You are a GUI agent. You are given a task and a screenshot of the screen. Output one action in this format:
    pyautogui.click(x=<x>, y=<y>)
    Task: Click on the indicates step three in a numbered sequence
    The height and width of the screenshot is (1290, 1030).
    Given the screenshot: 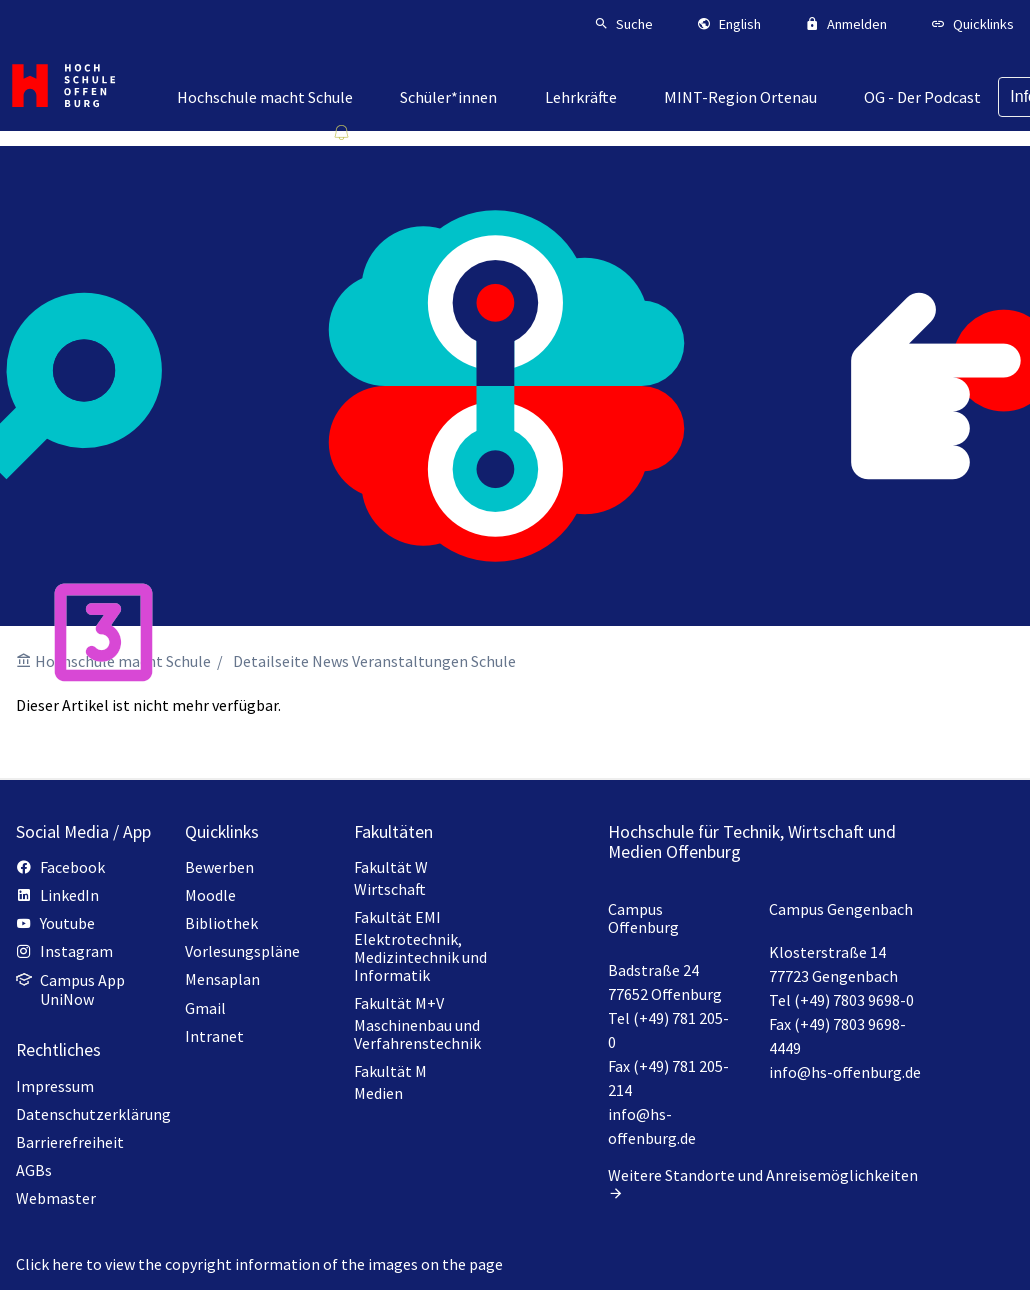 What is the action you would take?
    pyautogui.click(x=103, y=632)
    